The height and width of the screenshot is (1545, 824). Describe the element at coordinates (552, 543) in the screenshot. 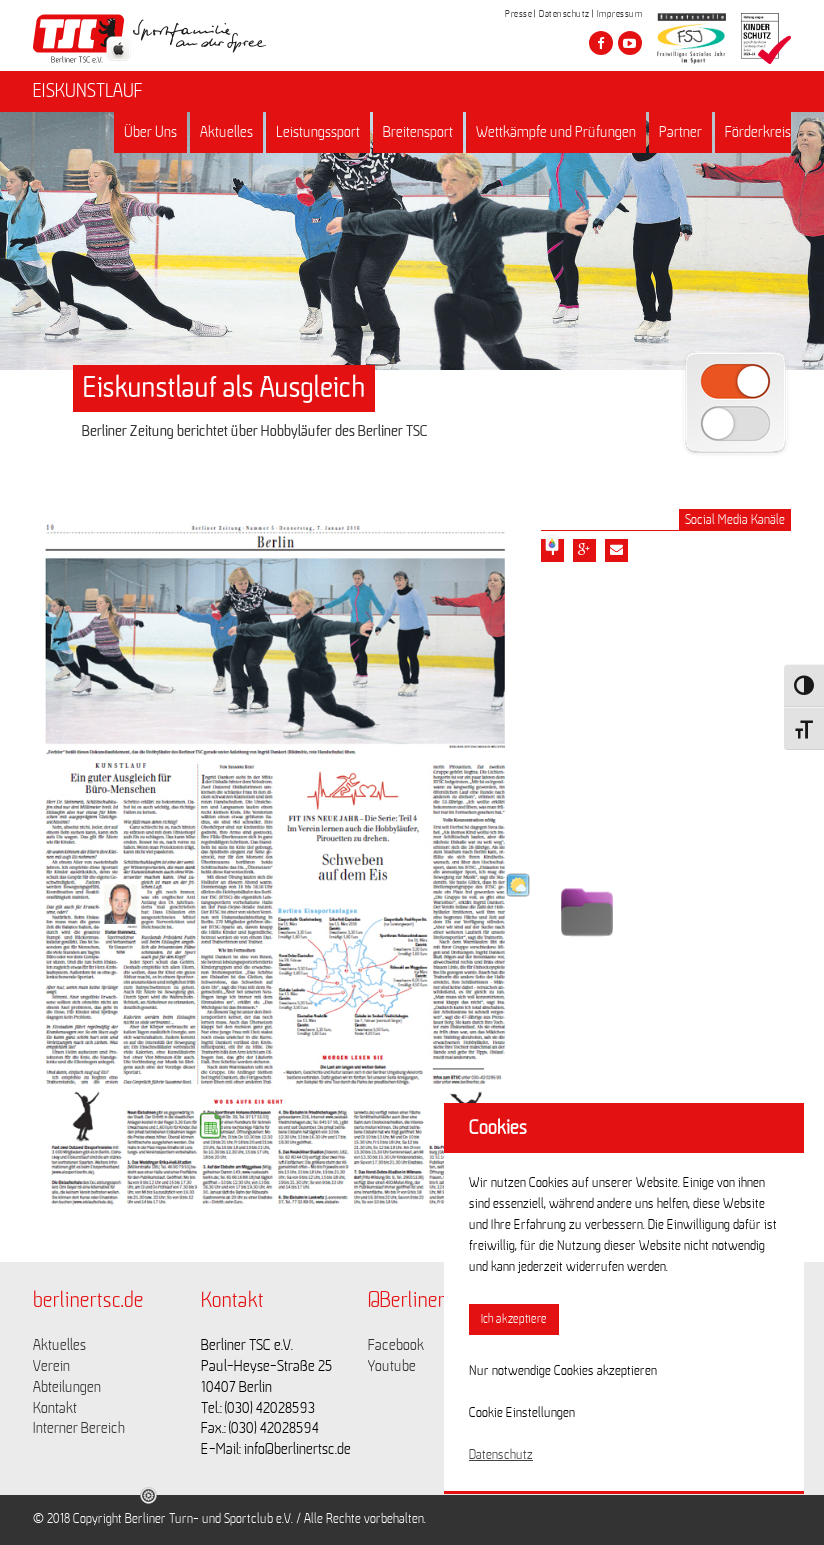

I see `an ICC color profile file` at that location.